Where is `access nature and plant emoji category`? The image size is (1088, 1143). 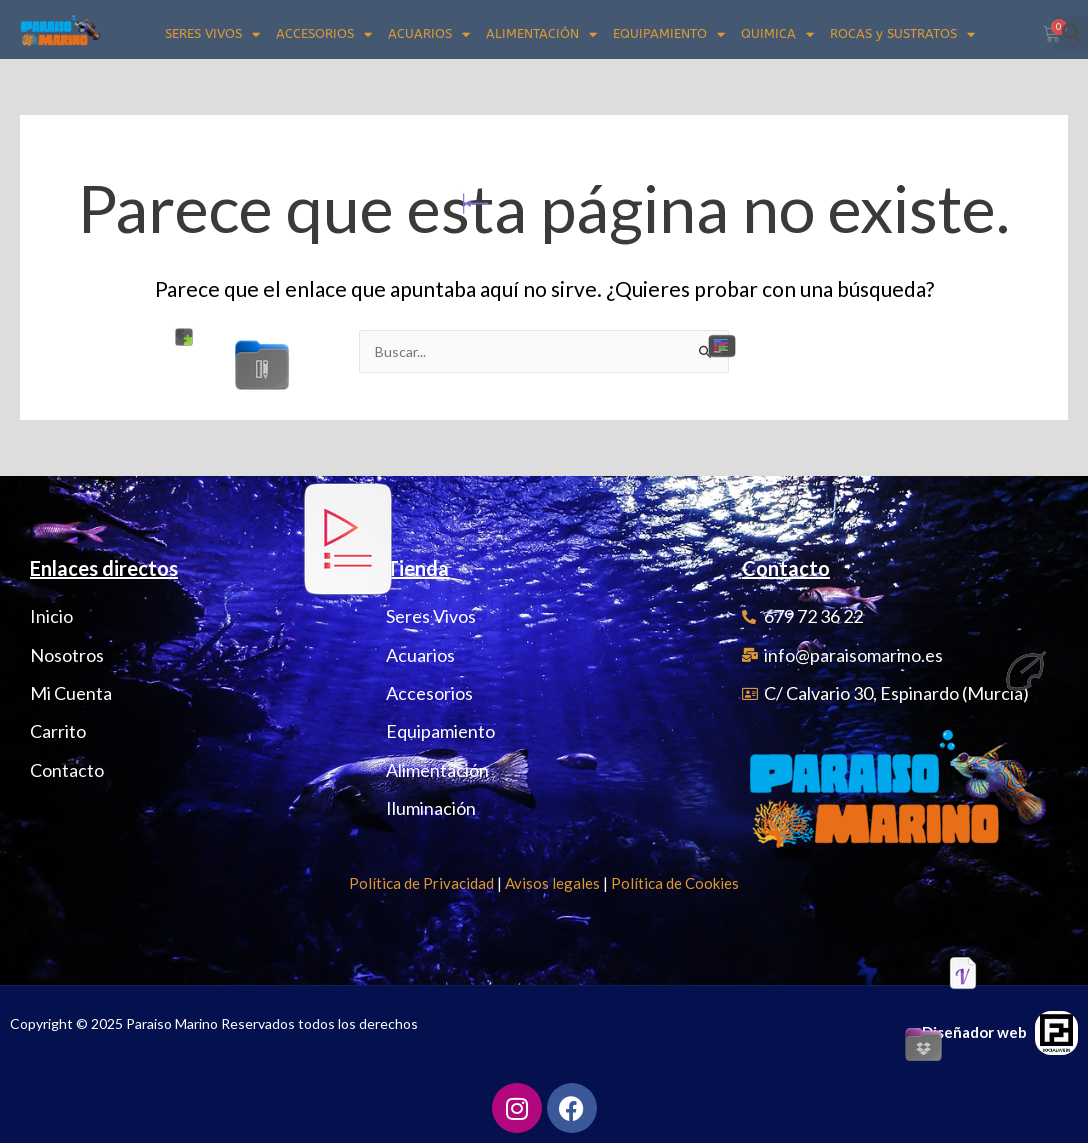
access nature and plant emoji category is located at coordinates (1025, 672).